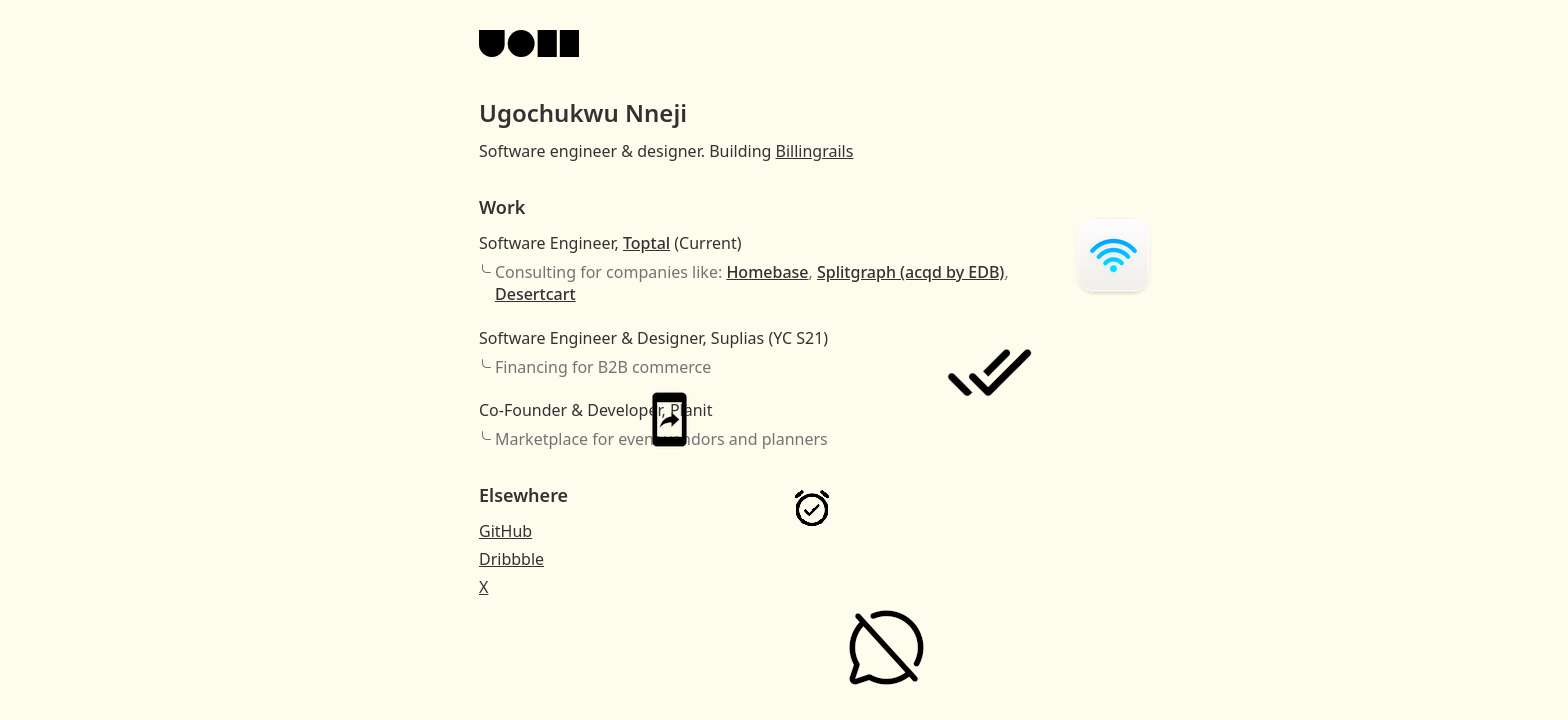  What do you see at coordinates (812, 508) in the screenshot?
I see `alarm is set and active` at bounding box center [812, 508].